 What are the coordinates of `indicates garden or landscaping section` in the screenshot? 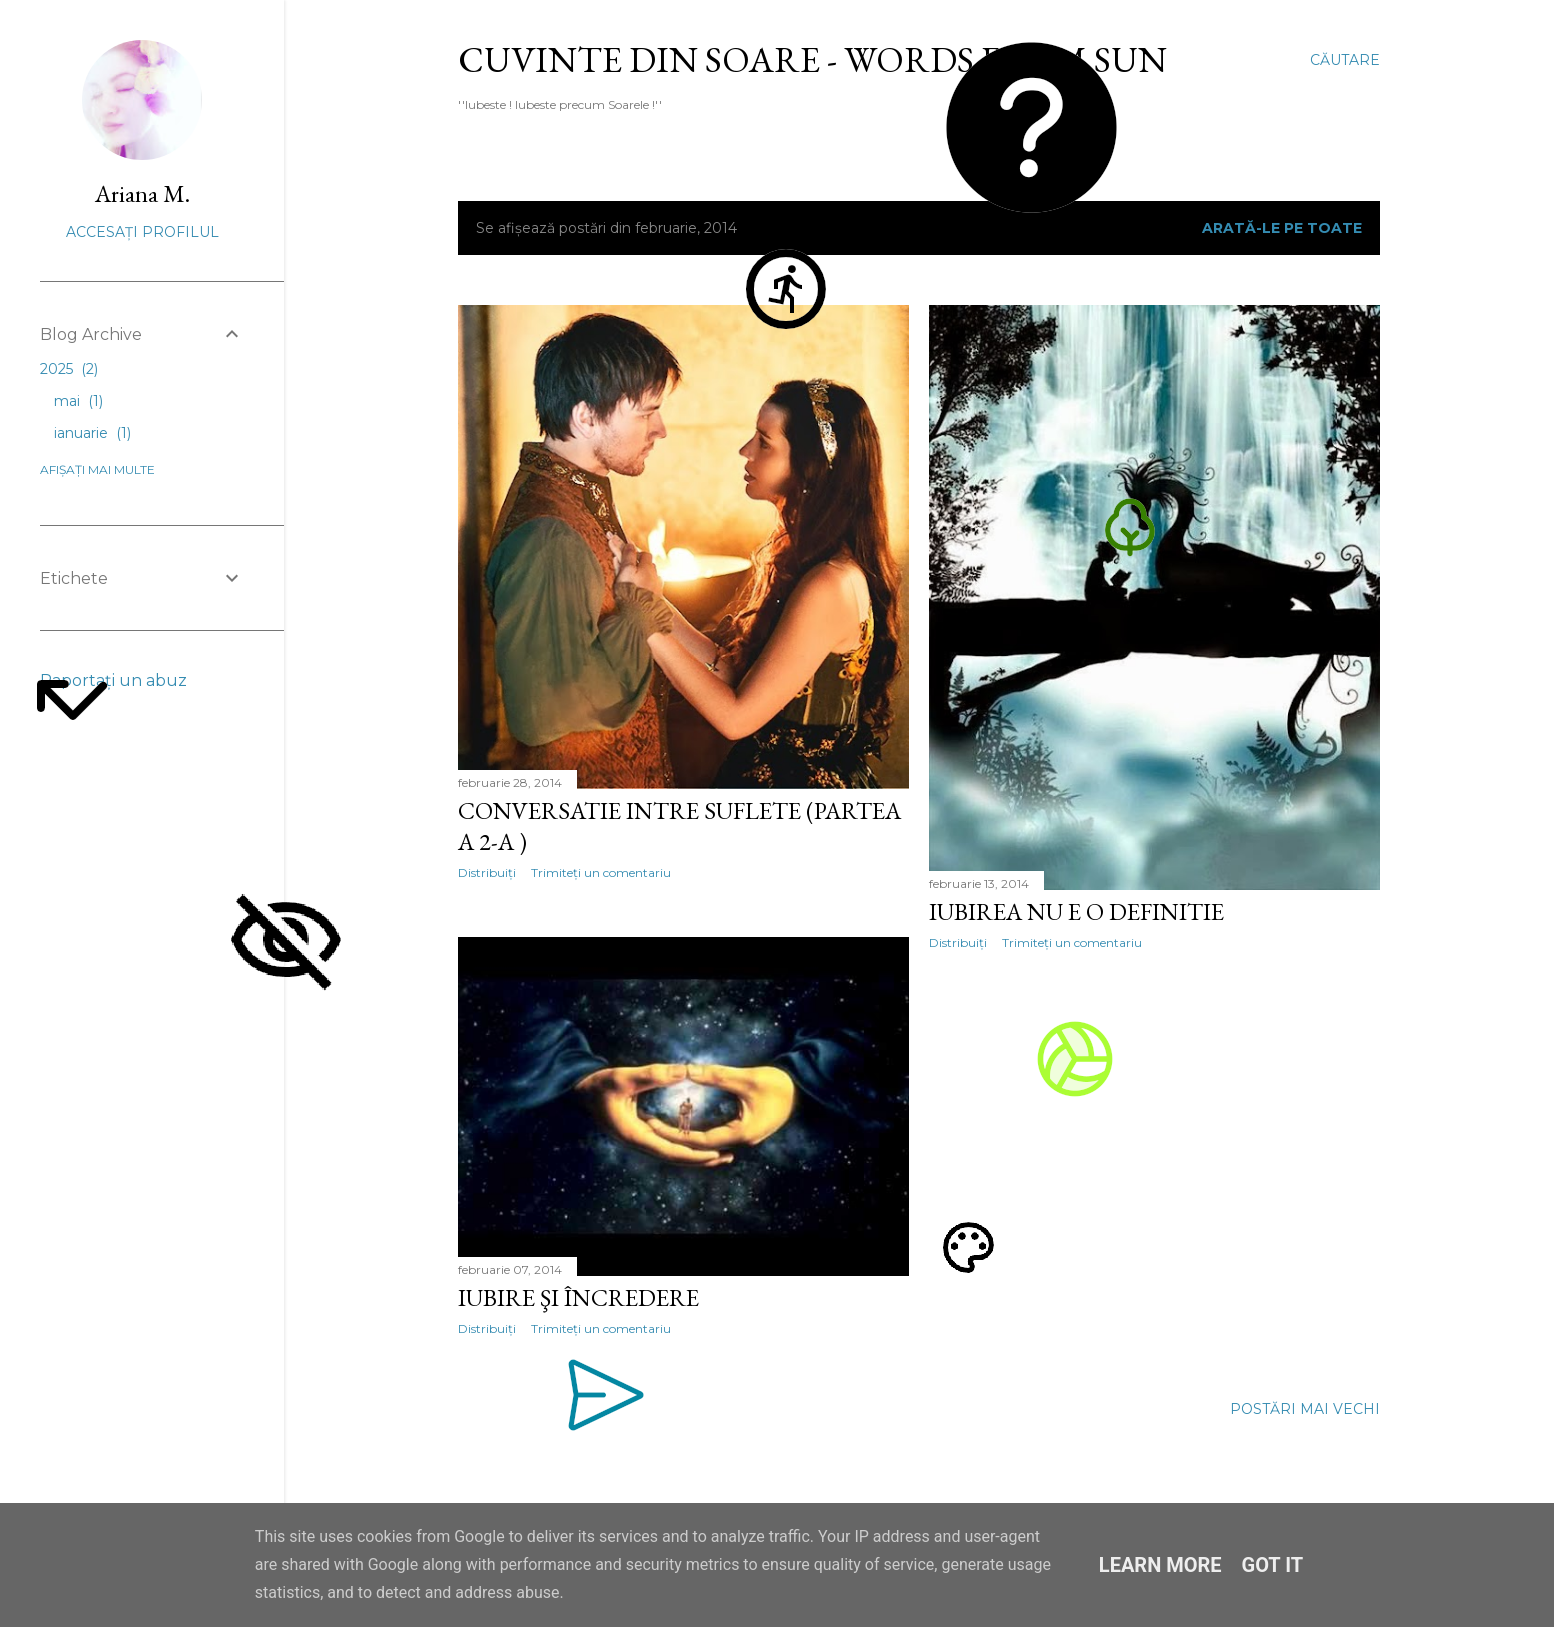 It's located at (1130, 526).